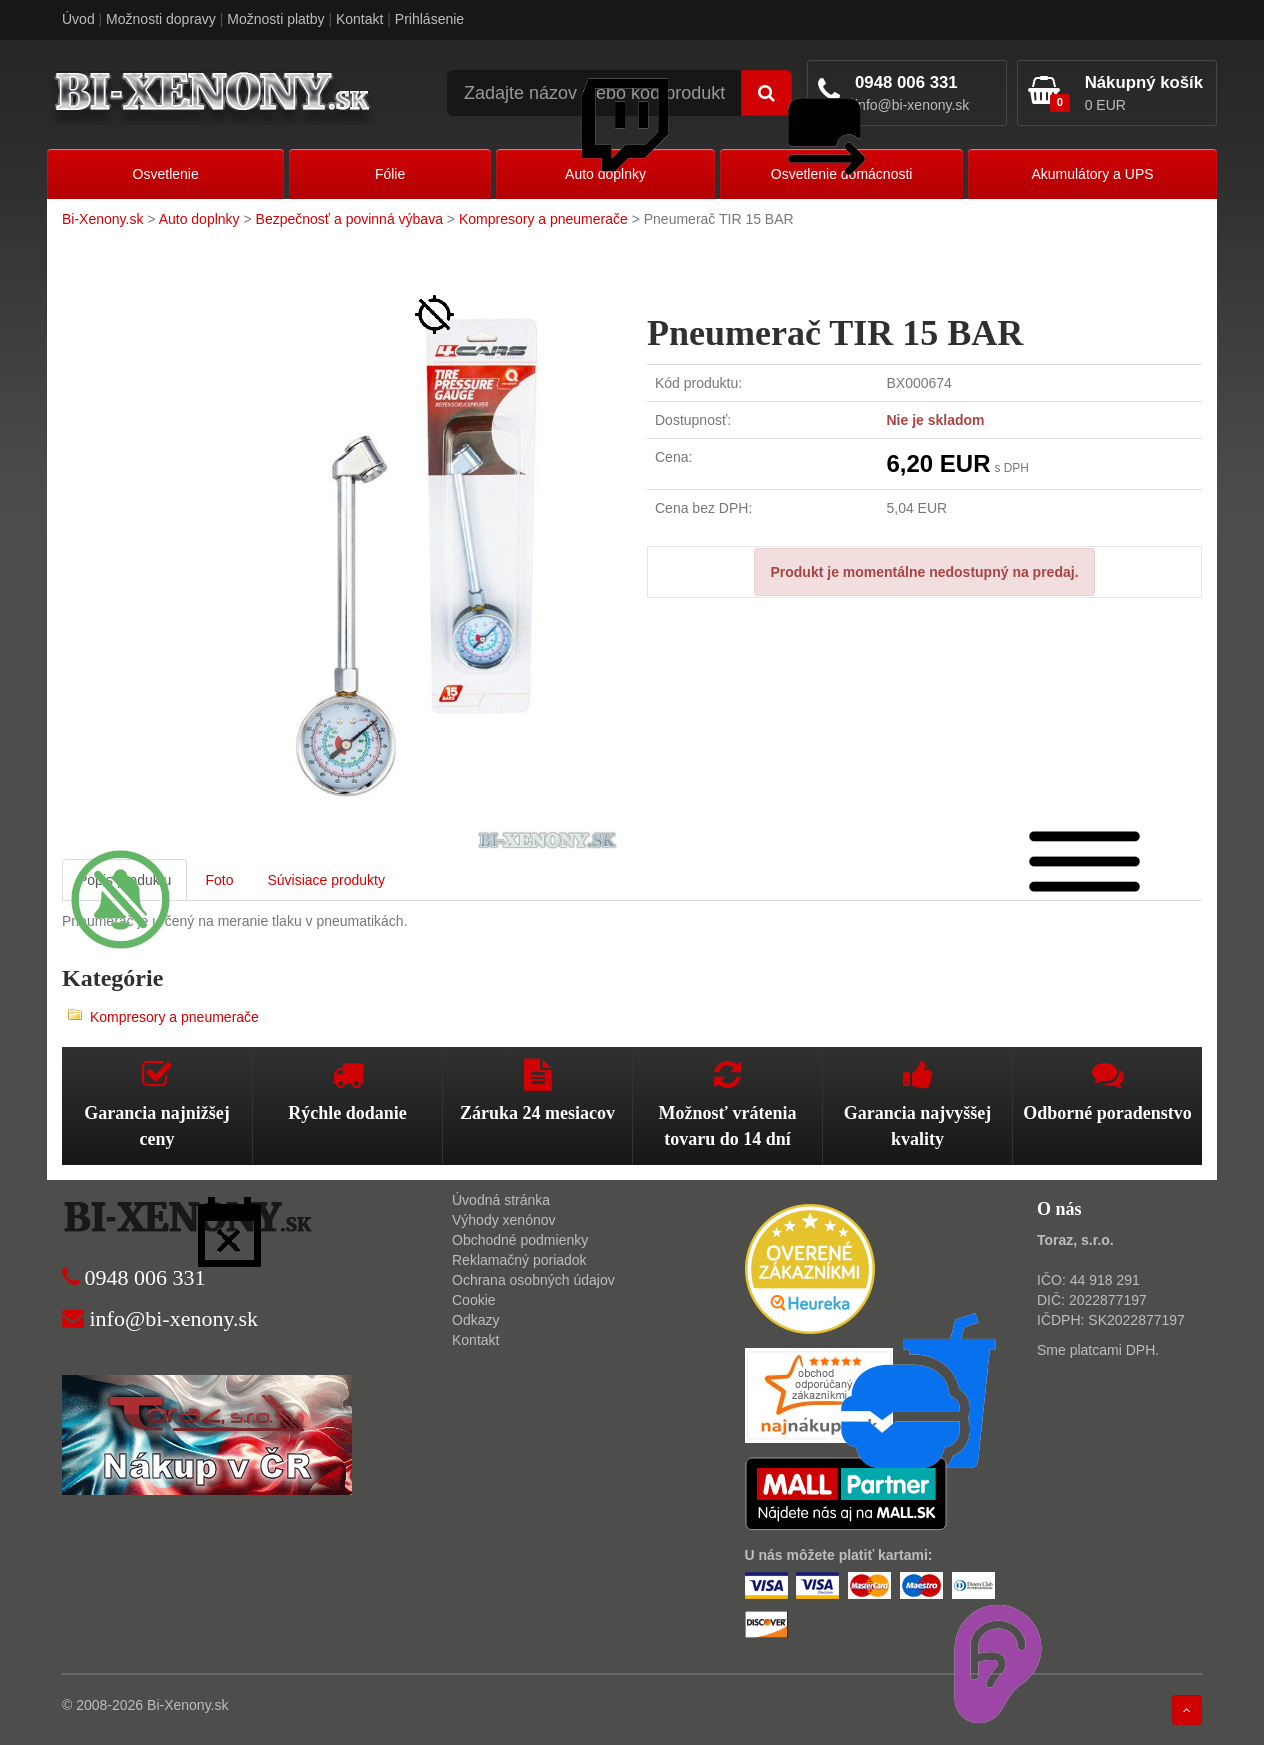 Image resolution: width=1264 pixels, height=1745 pixels. Describe the element at coordinates (998, 1664) in the screenshot. I see `adjust audio or hearing accessibility settings` at that location.